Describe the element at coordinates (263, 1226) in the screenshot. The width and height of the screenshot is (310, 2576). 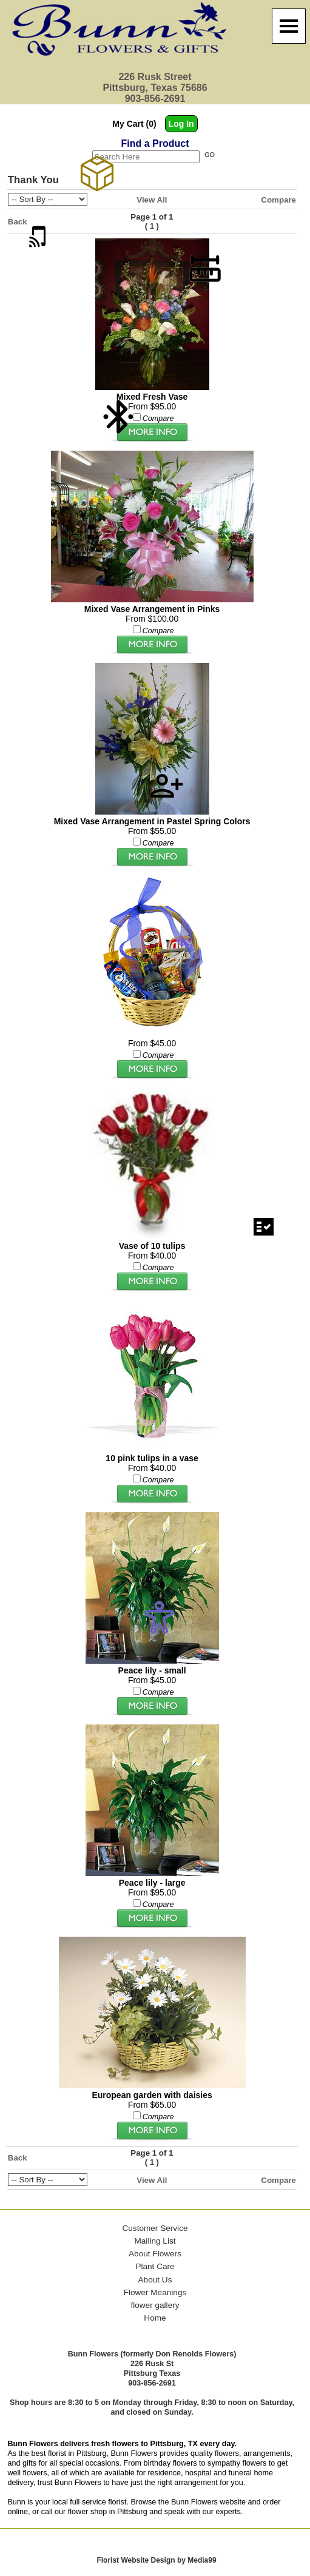
I see `verify or review checklist items` at that location.